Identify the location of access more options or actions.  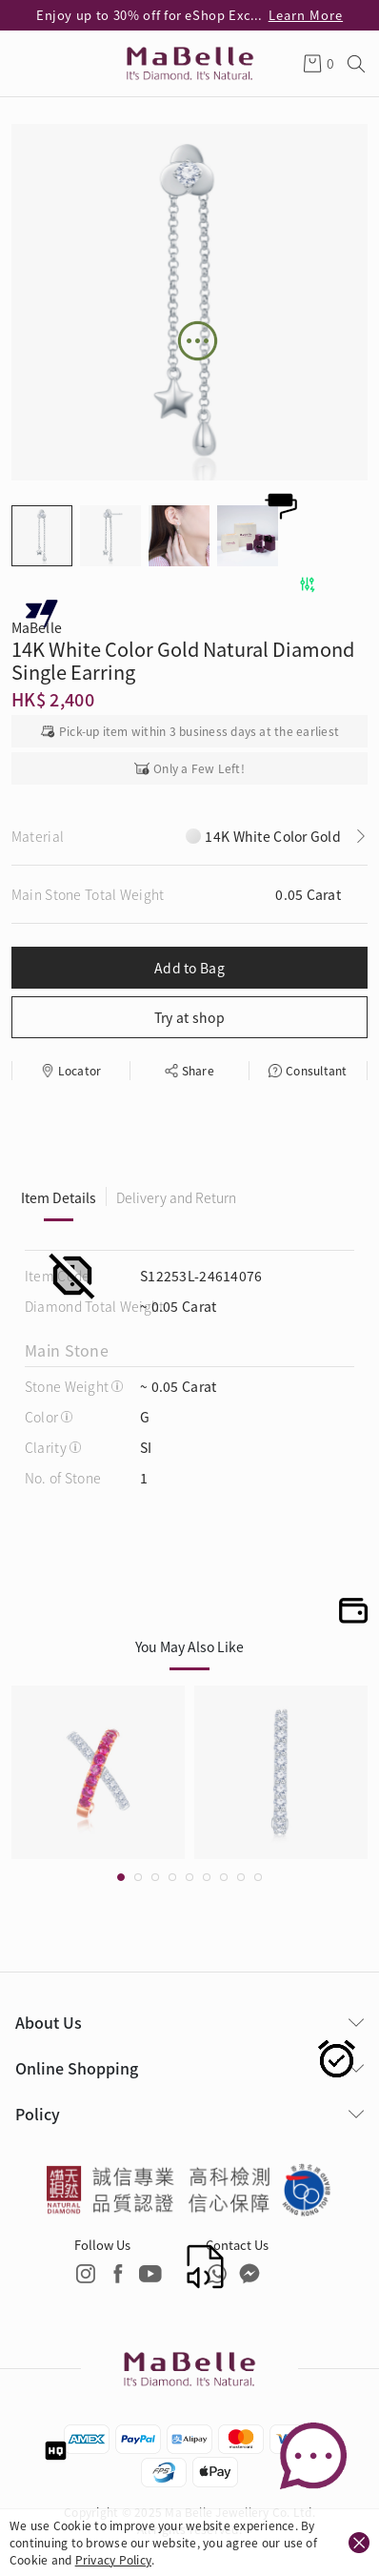
(197, 340).